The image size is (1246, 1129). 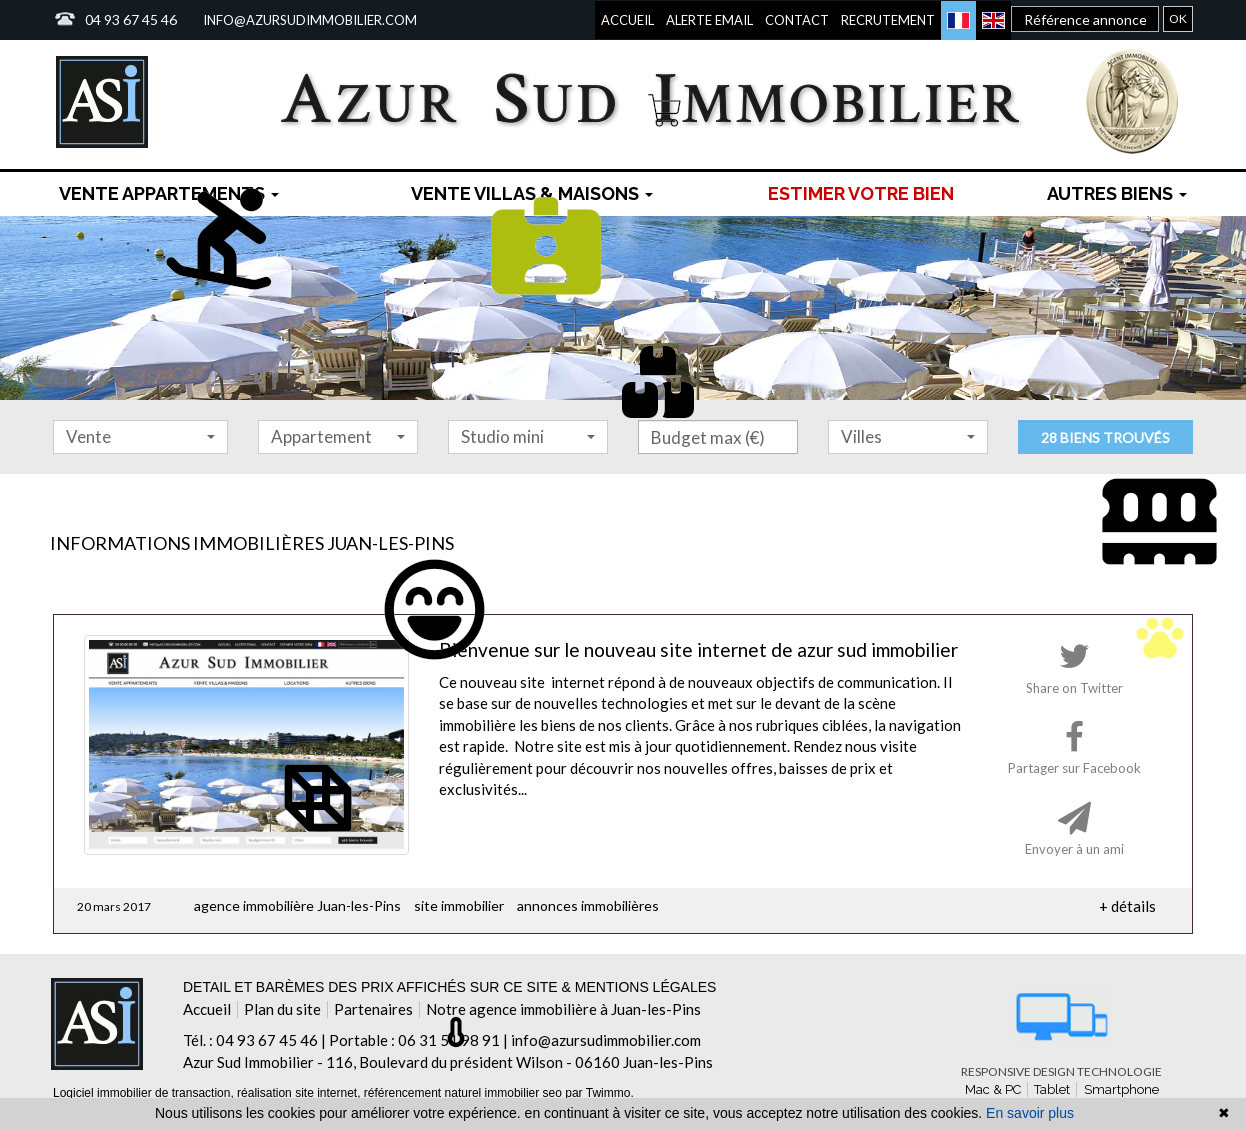 What do you see at coordinates (658, 382) in the screenshot?
I see `view inventory or stock items` at bounding box center [658, 382].